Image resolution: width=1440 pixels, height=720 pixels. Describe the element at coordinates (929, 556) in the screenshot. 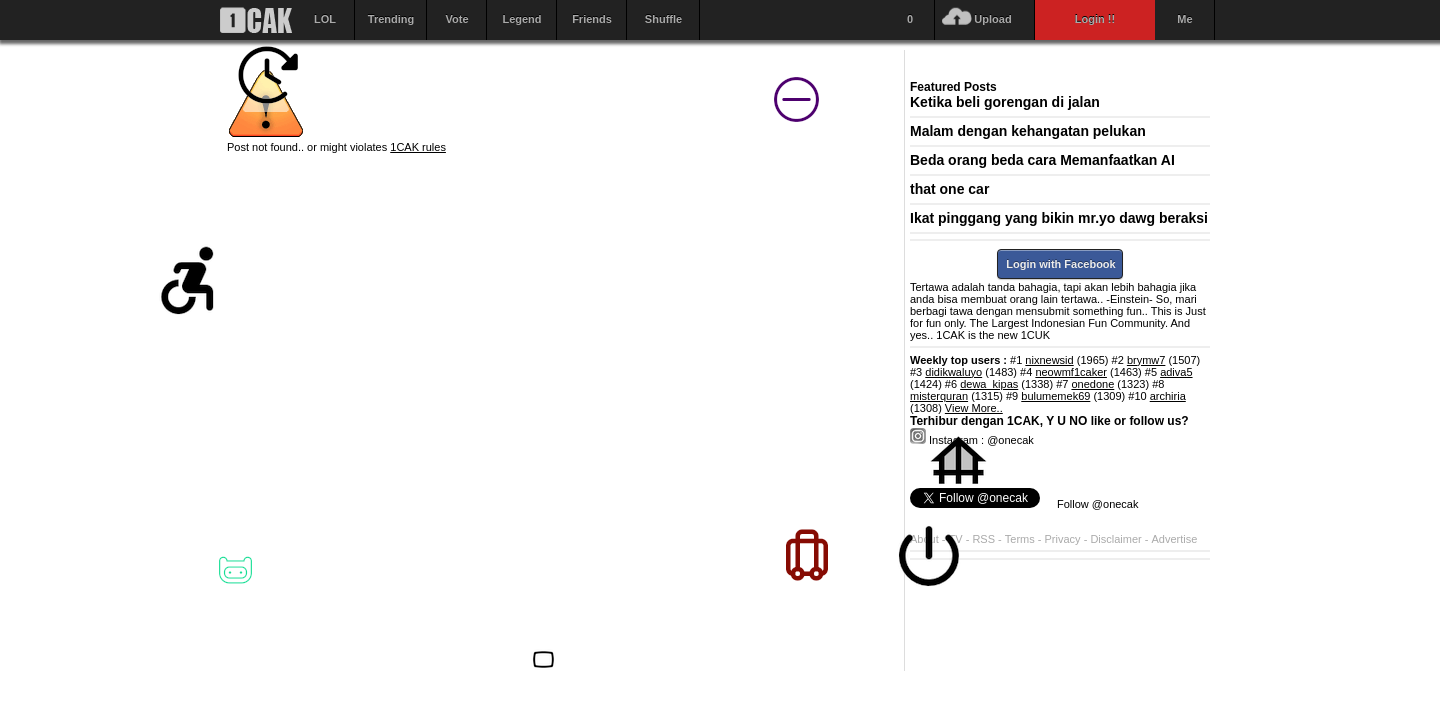

I see `power on or off the device` at that location.